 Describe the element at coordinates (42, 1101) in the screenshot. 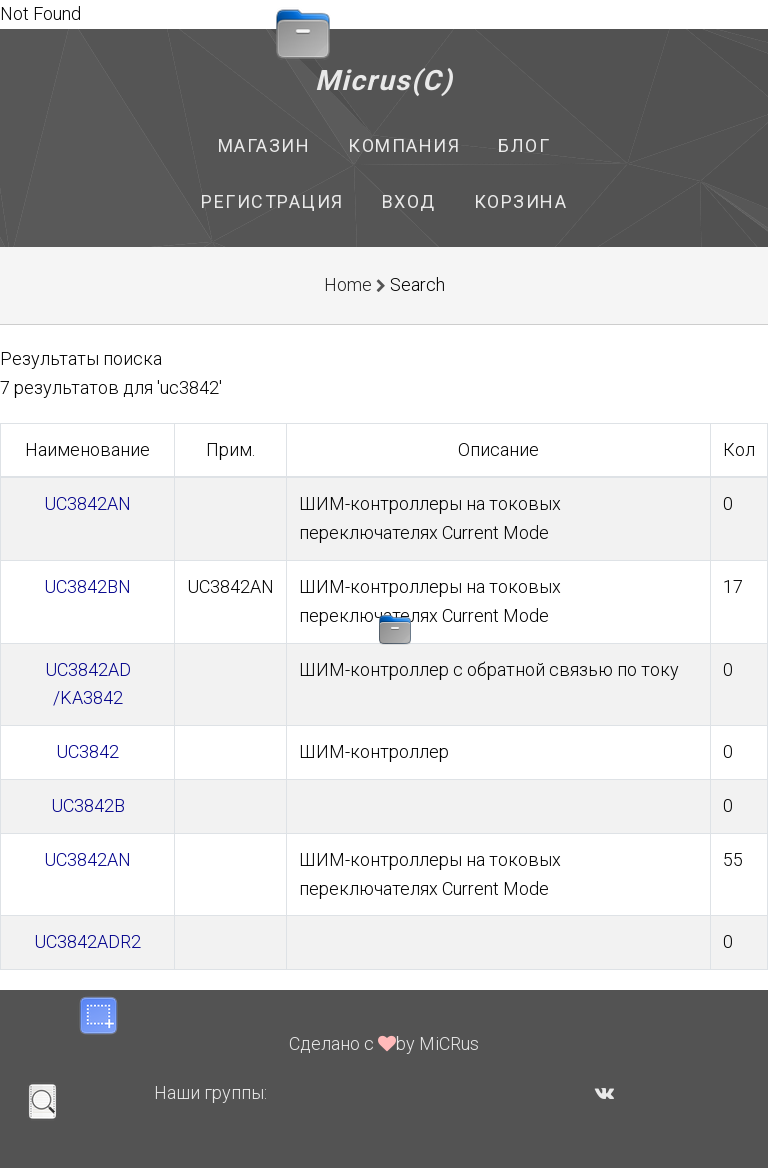

I see `open system log viewer` at that location.